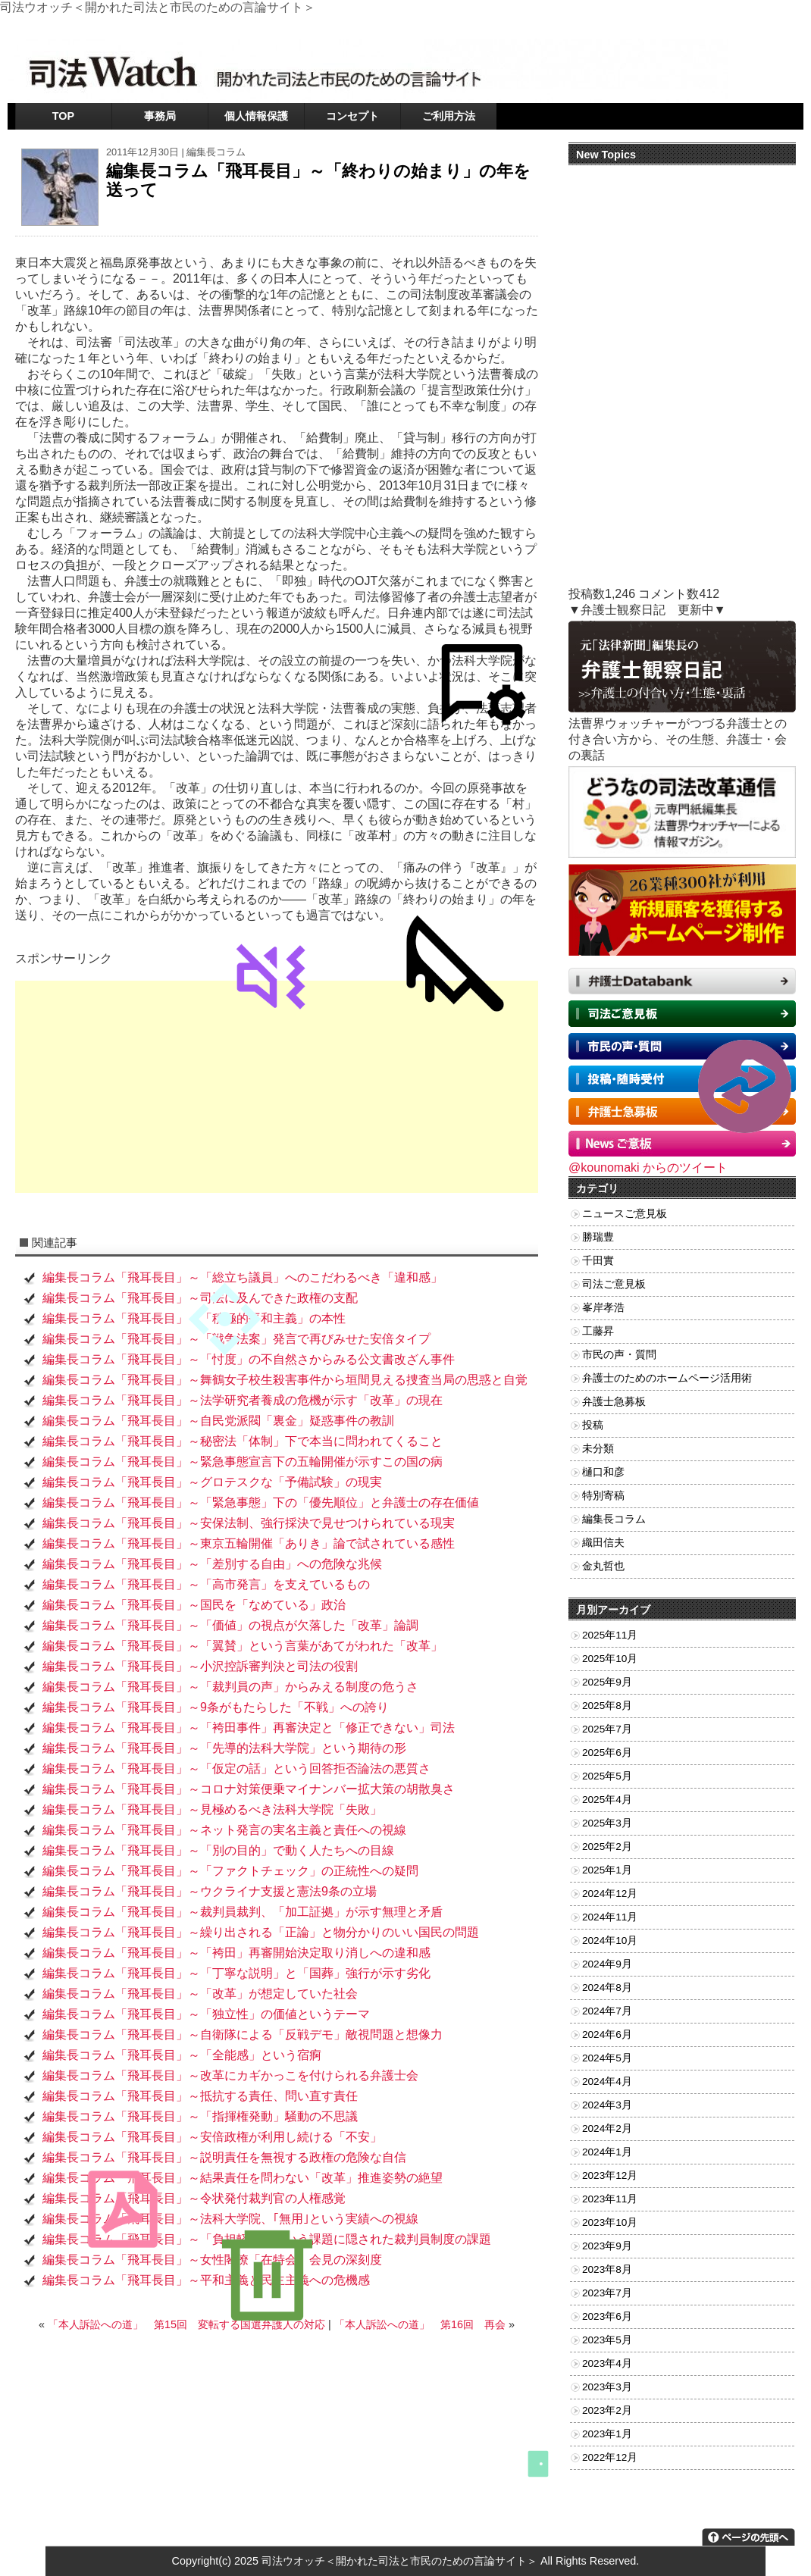 This screenshot has height=2576, width=811. Describe the element at coordinates (273, 977) in the screenshot. I see `mute sound and enable vibrate mode` at that location.